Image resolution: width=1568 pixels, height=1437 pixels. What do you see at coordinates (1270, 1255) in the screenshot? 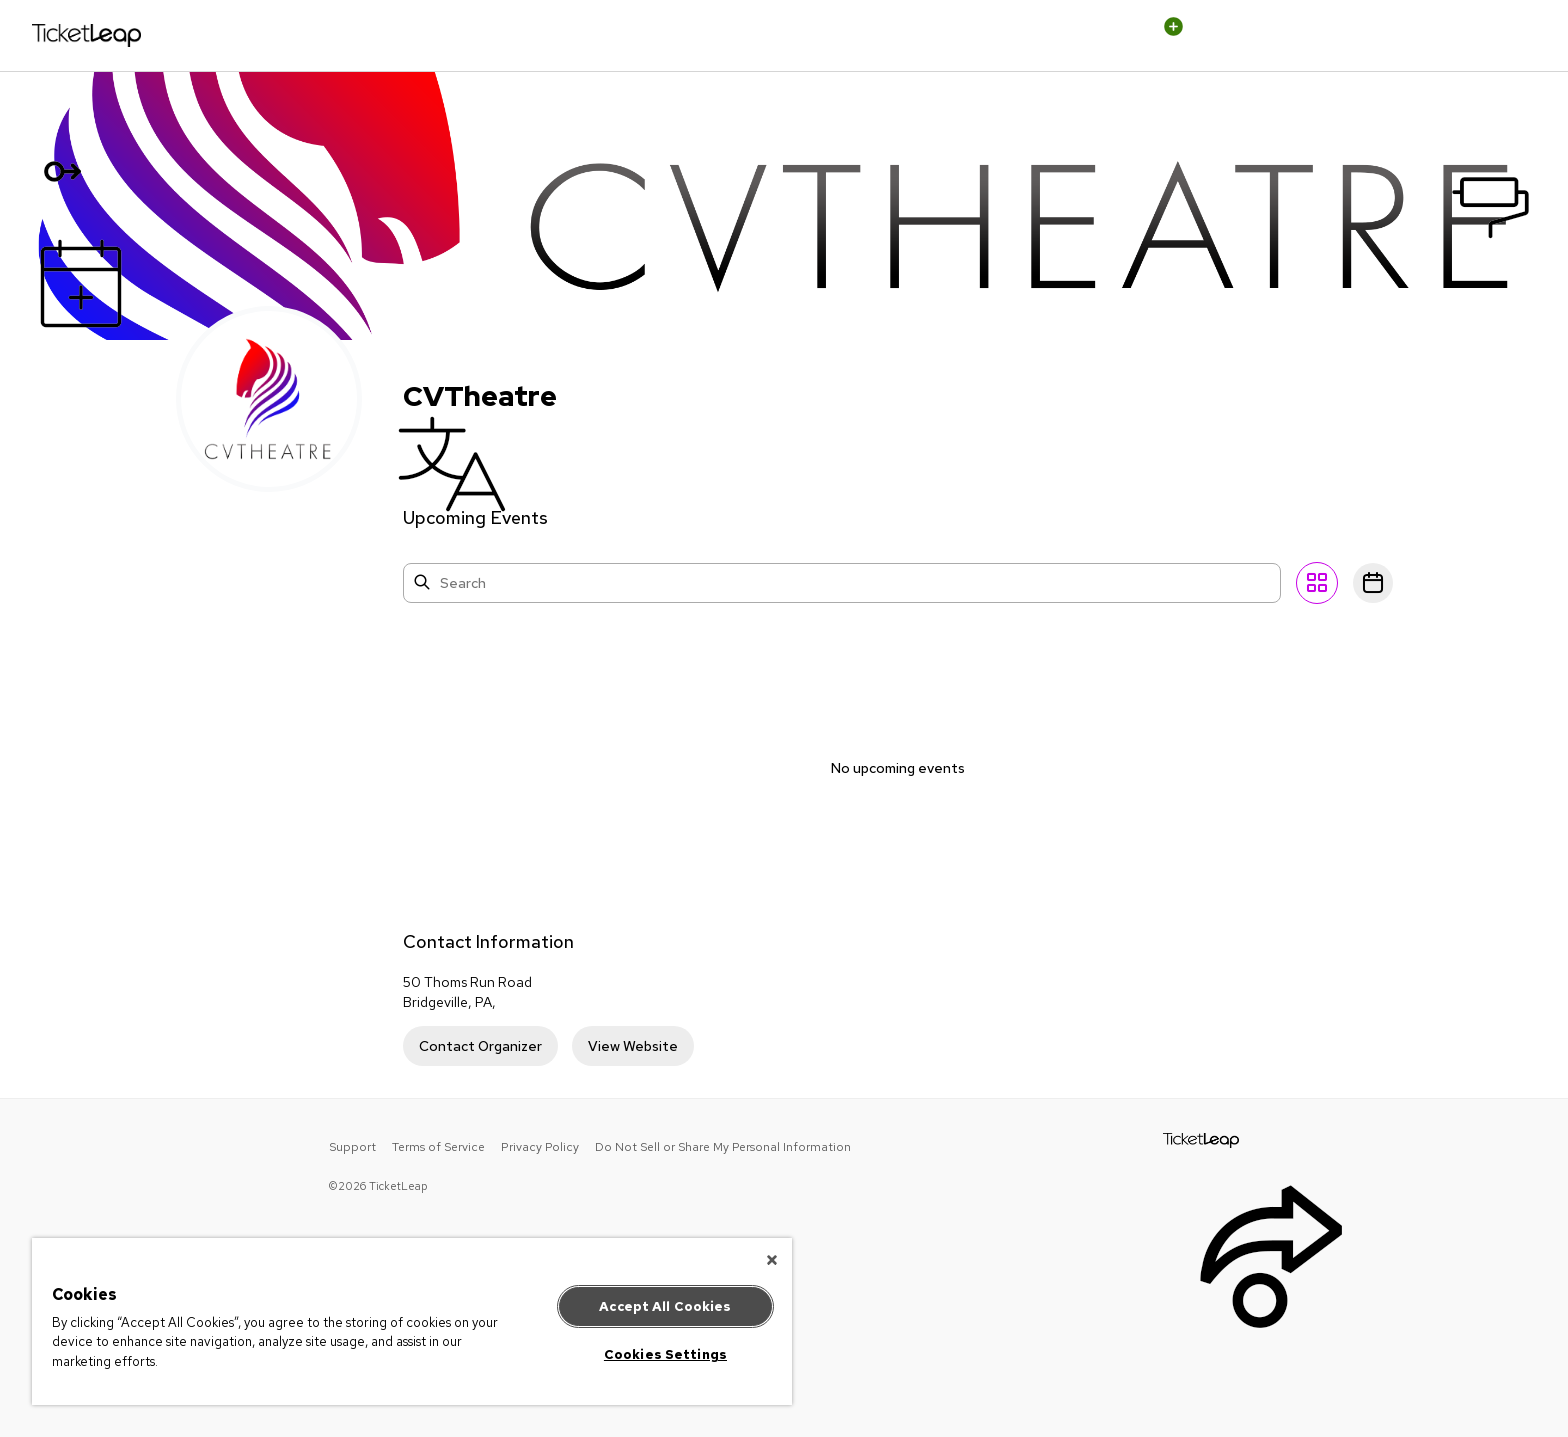
I see `start a live share session` at bounding box center [1270, 1255].